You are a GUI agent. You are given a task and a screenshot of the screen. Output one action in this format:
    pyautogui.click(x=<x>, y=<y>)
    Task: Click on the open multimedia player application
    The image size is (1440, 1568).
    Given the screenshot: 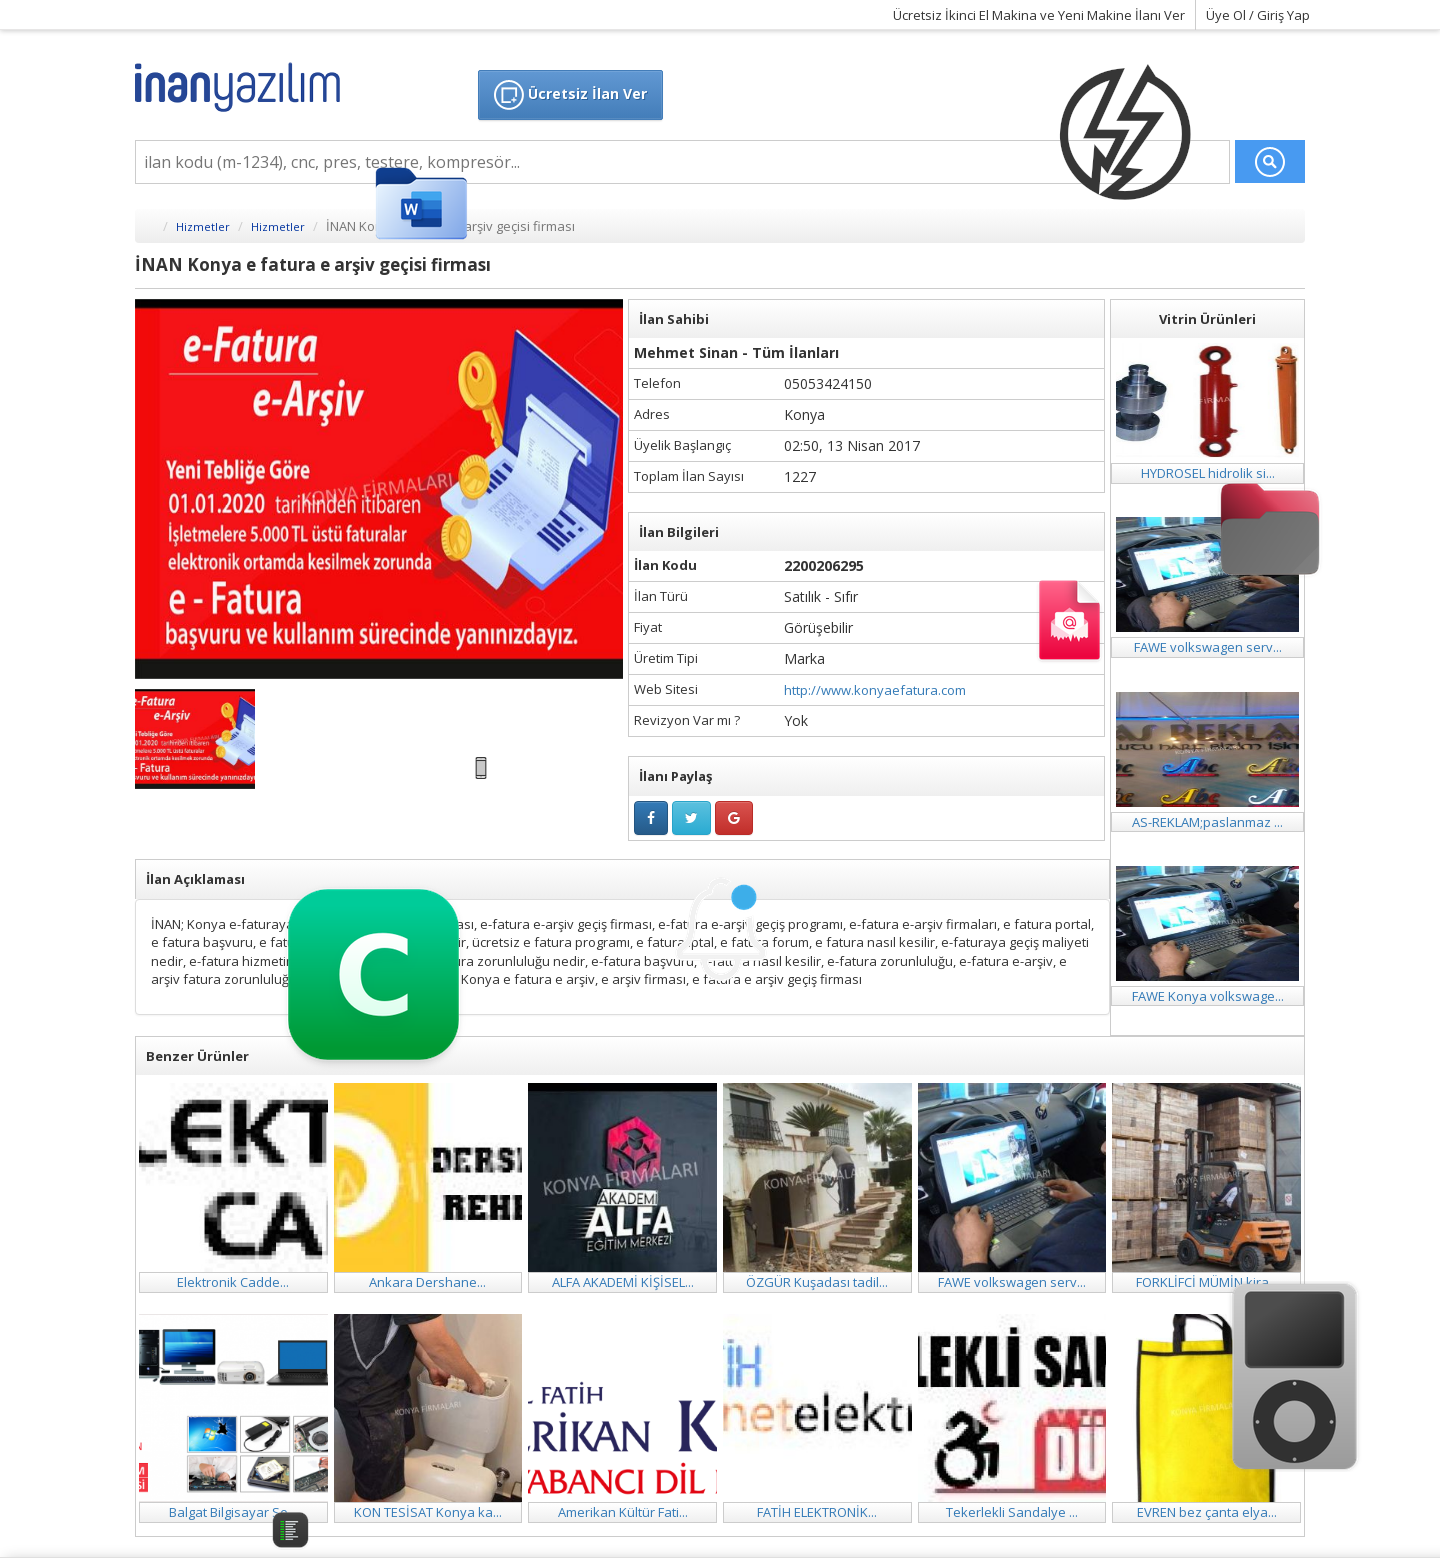 What is the action you would take?
    pyautogui.click(x=1294, y=1376)
    